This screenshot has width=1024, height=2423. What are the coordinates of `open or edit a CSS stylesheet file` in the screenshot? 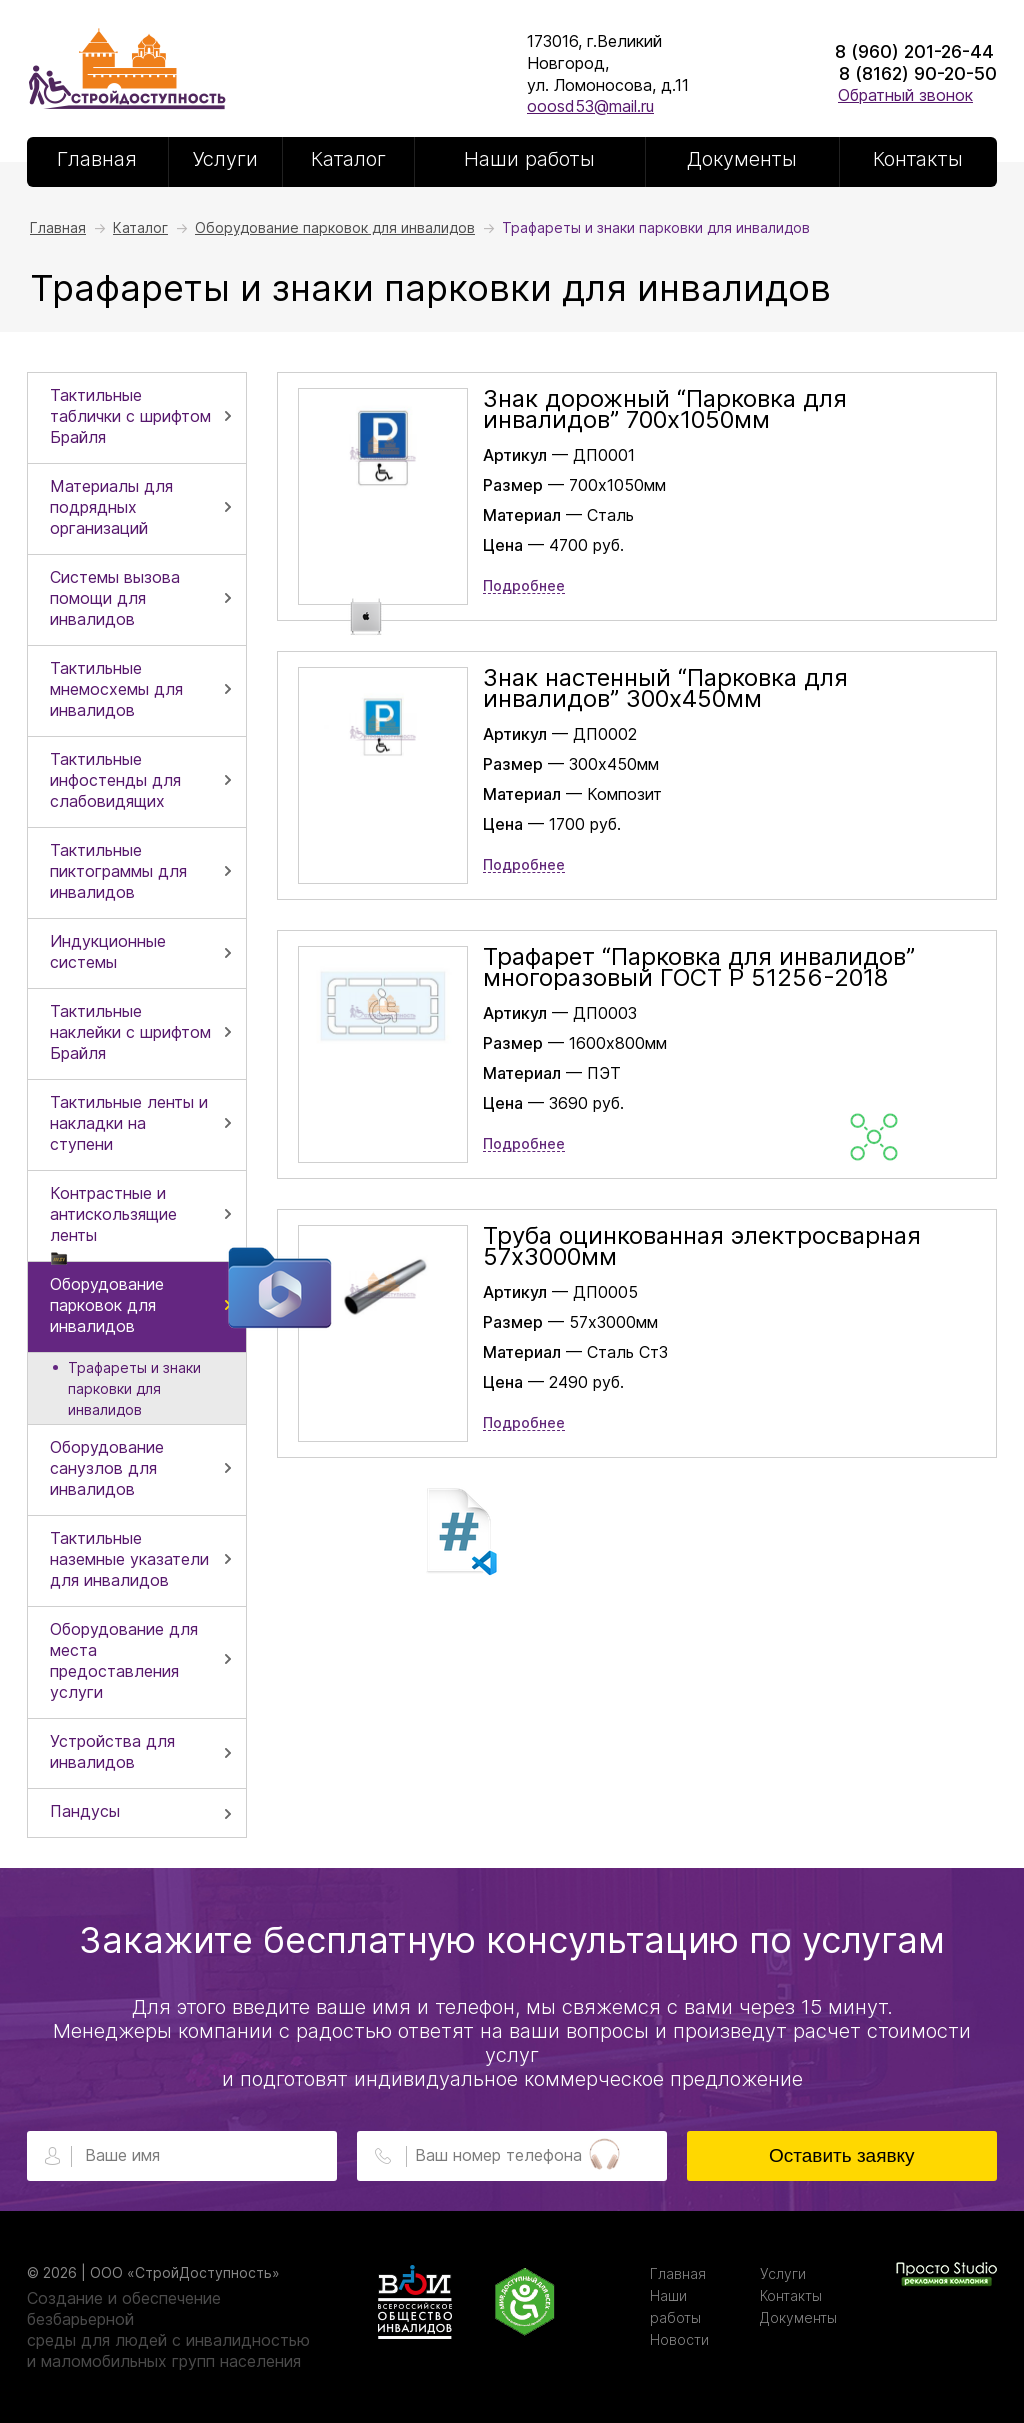 It's located at (459, 1532).